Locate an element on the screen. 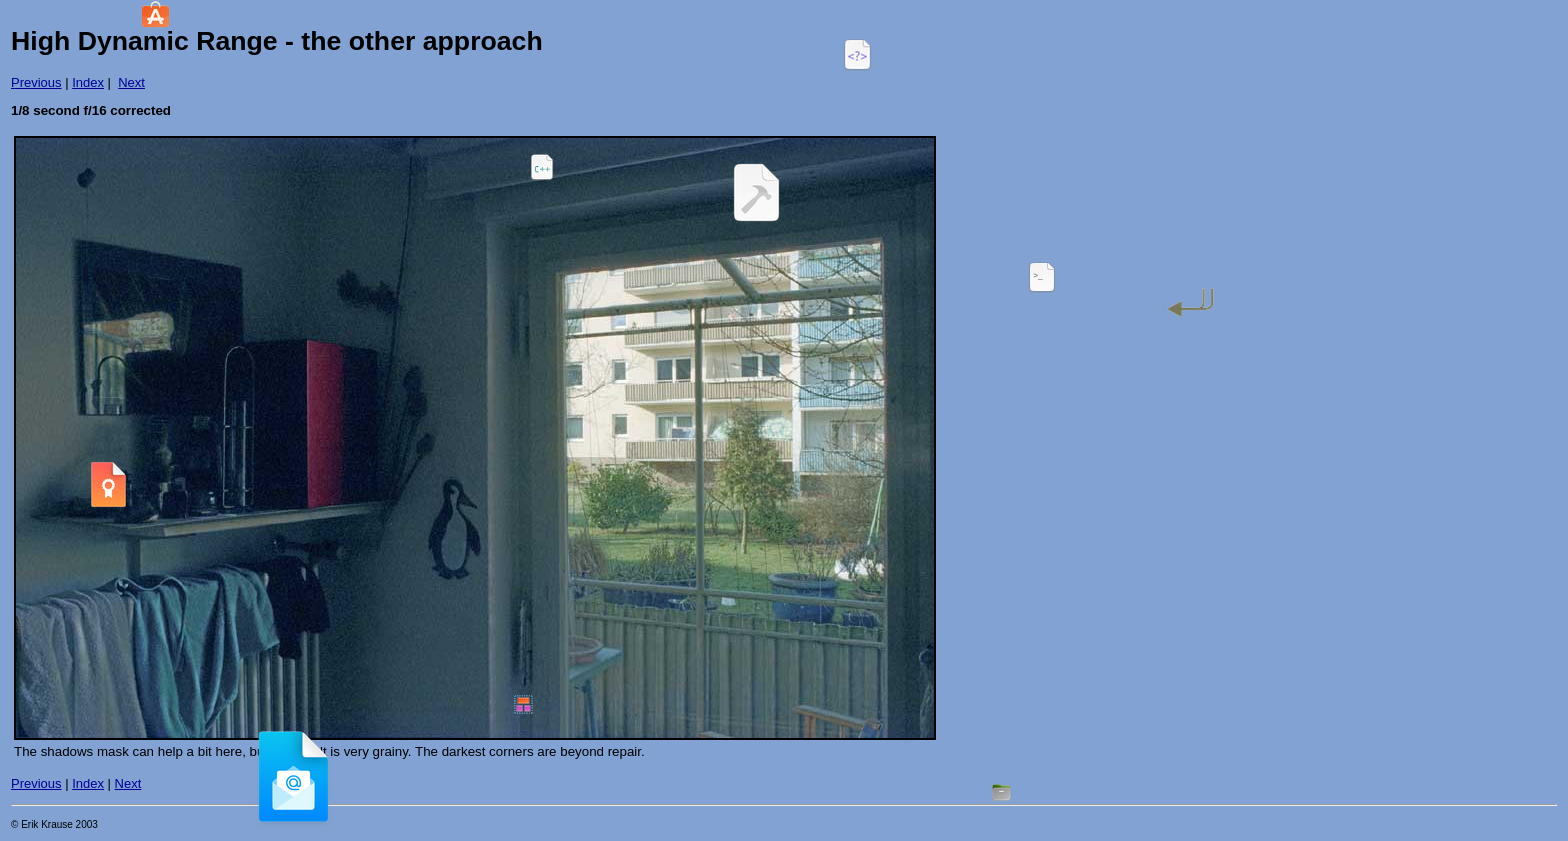 This screenshot has width=1568, height=841. shell script or terminal executable file is located at coordinates (1042, 277).